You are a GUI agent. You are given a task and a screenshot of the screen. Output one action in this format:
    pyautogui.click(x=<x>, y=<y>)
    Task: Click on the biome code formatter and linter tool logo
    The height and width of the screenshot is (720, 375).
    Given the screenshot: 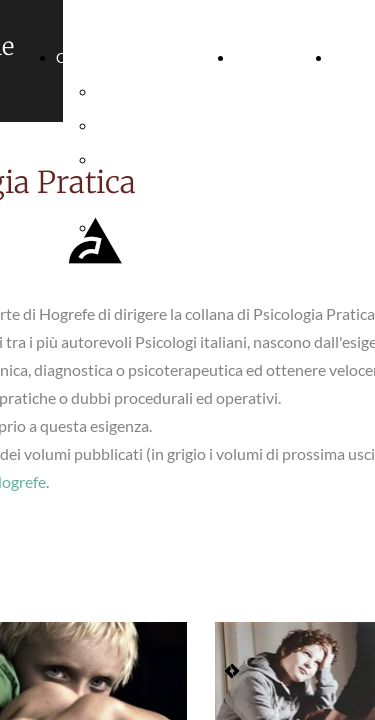 What is the action you would take?
    pyautogui.click(x=95, y=240)
    